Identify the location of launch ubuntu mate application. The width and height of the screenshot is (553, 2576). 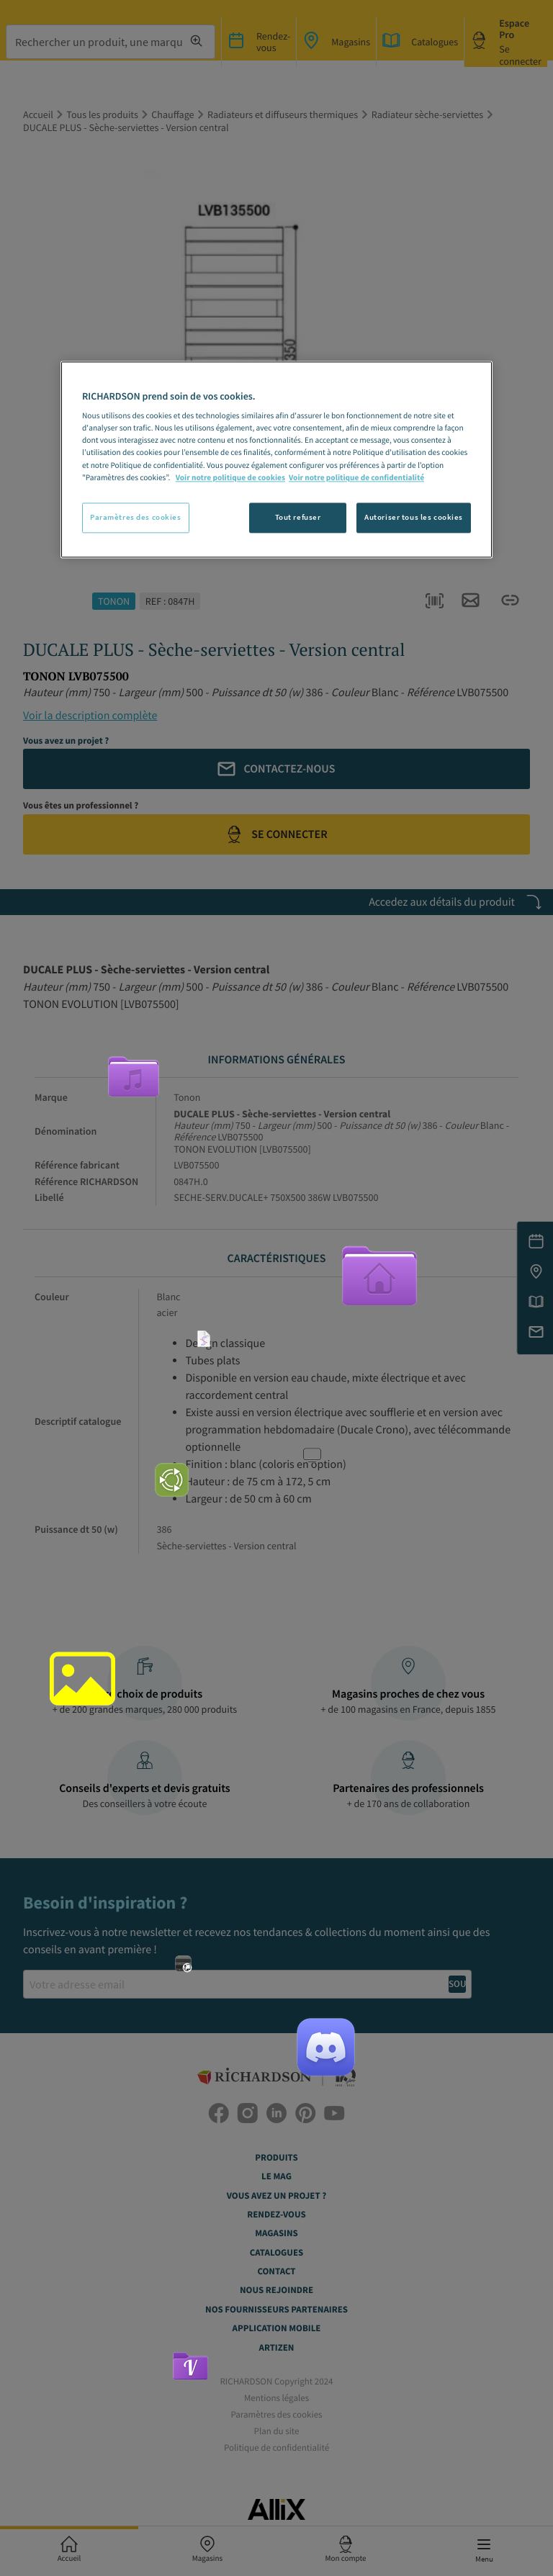
(171, 1480).